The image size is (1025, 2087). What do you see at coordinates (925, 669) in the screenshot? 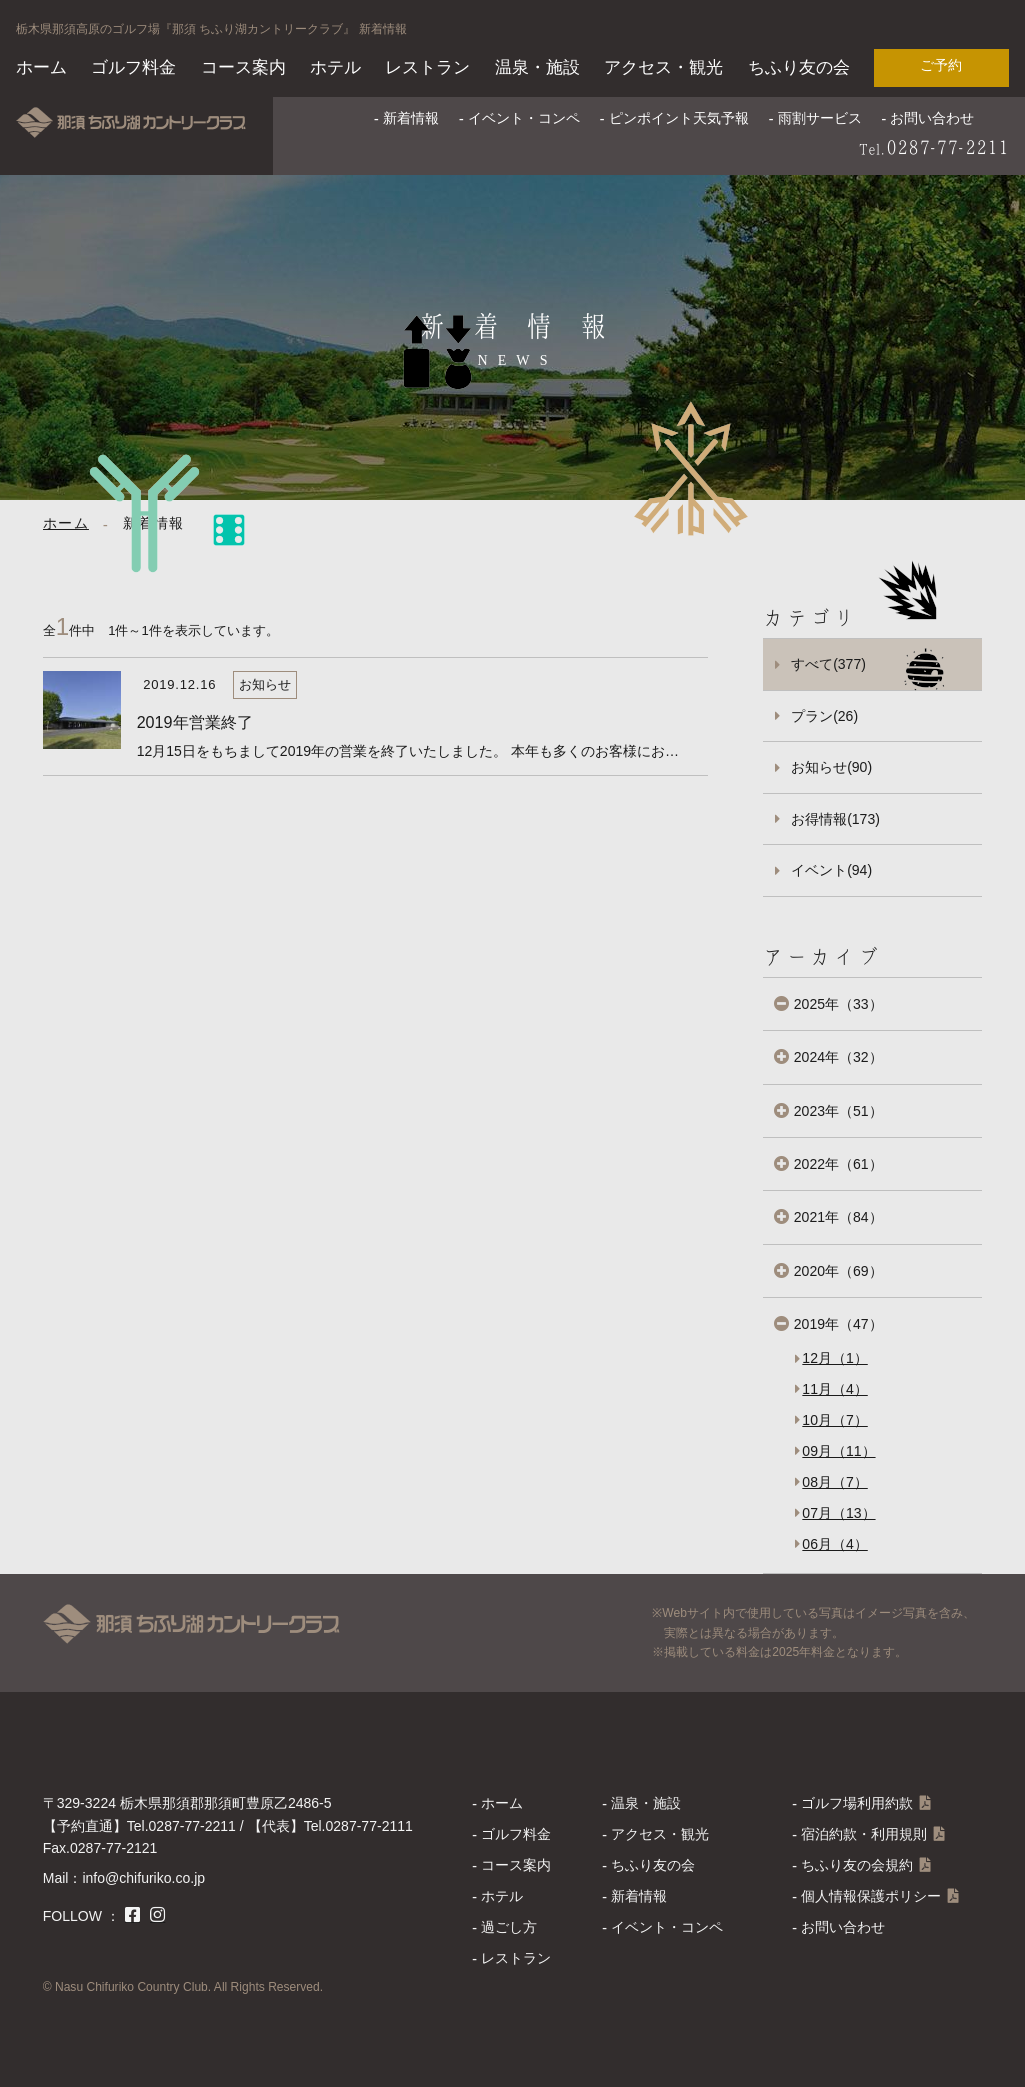
I see `view beehive or apiary location` at bounding box center [925, 669].